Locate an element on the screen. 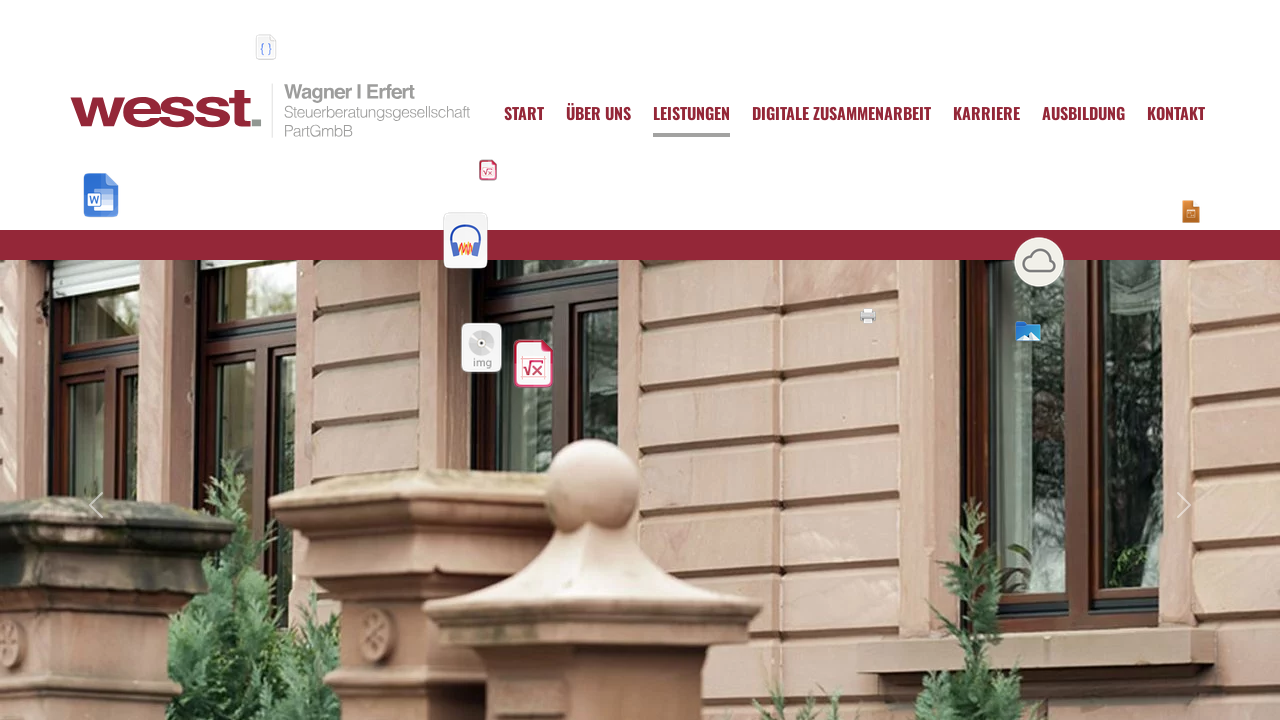 The height and width of the screenshot is (720, 1280). a libreoffice math formula file is located at coordinates (533, 363).